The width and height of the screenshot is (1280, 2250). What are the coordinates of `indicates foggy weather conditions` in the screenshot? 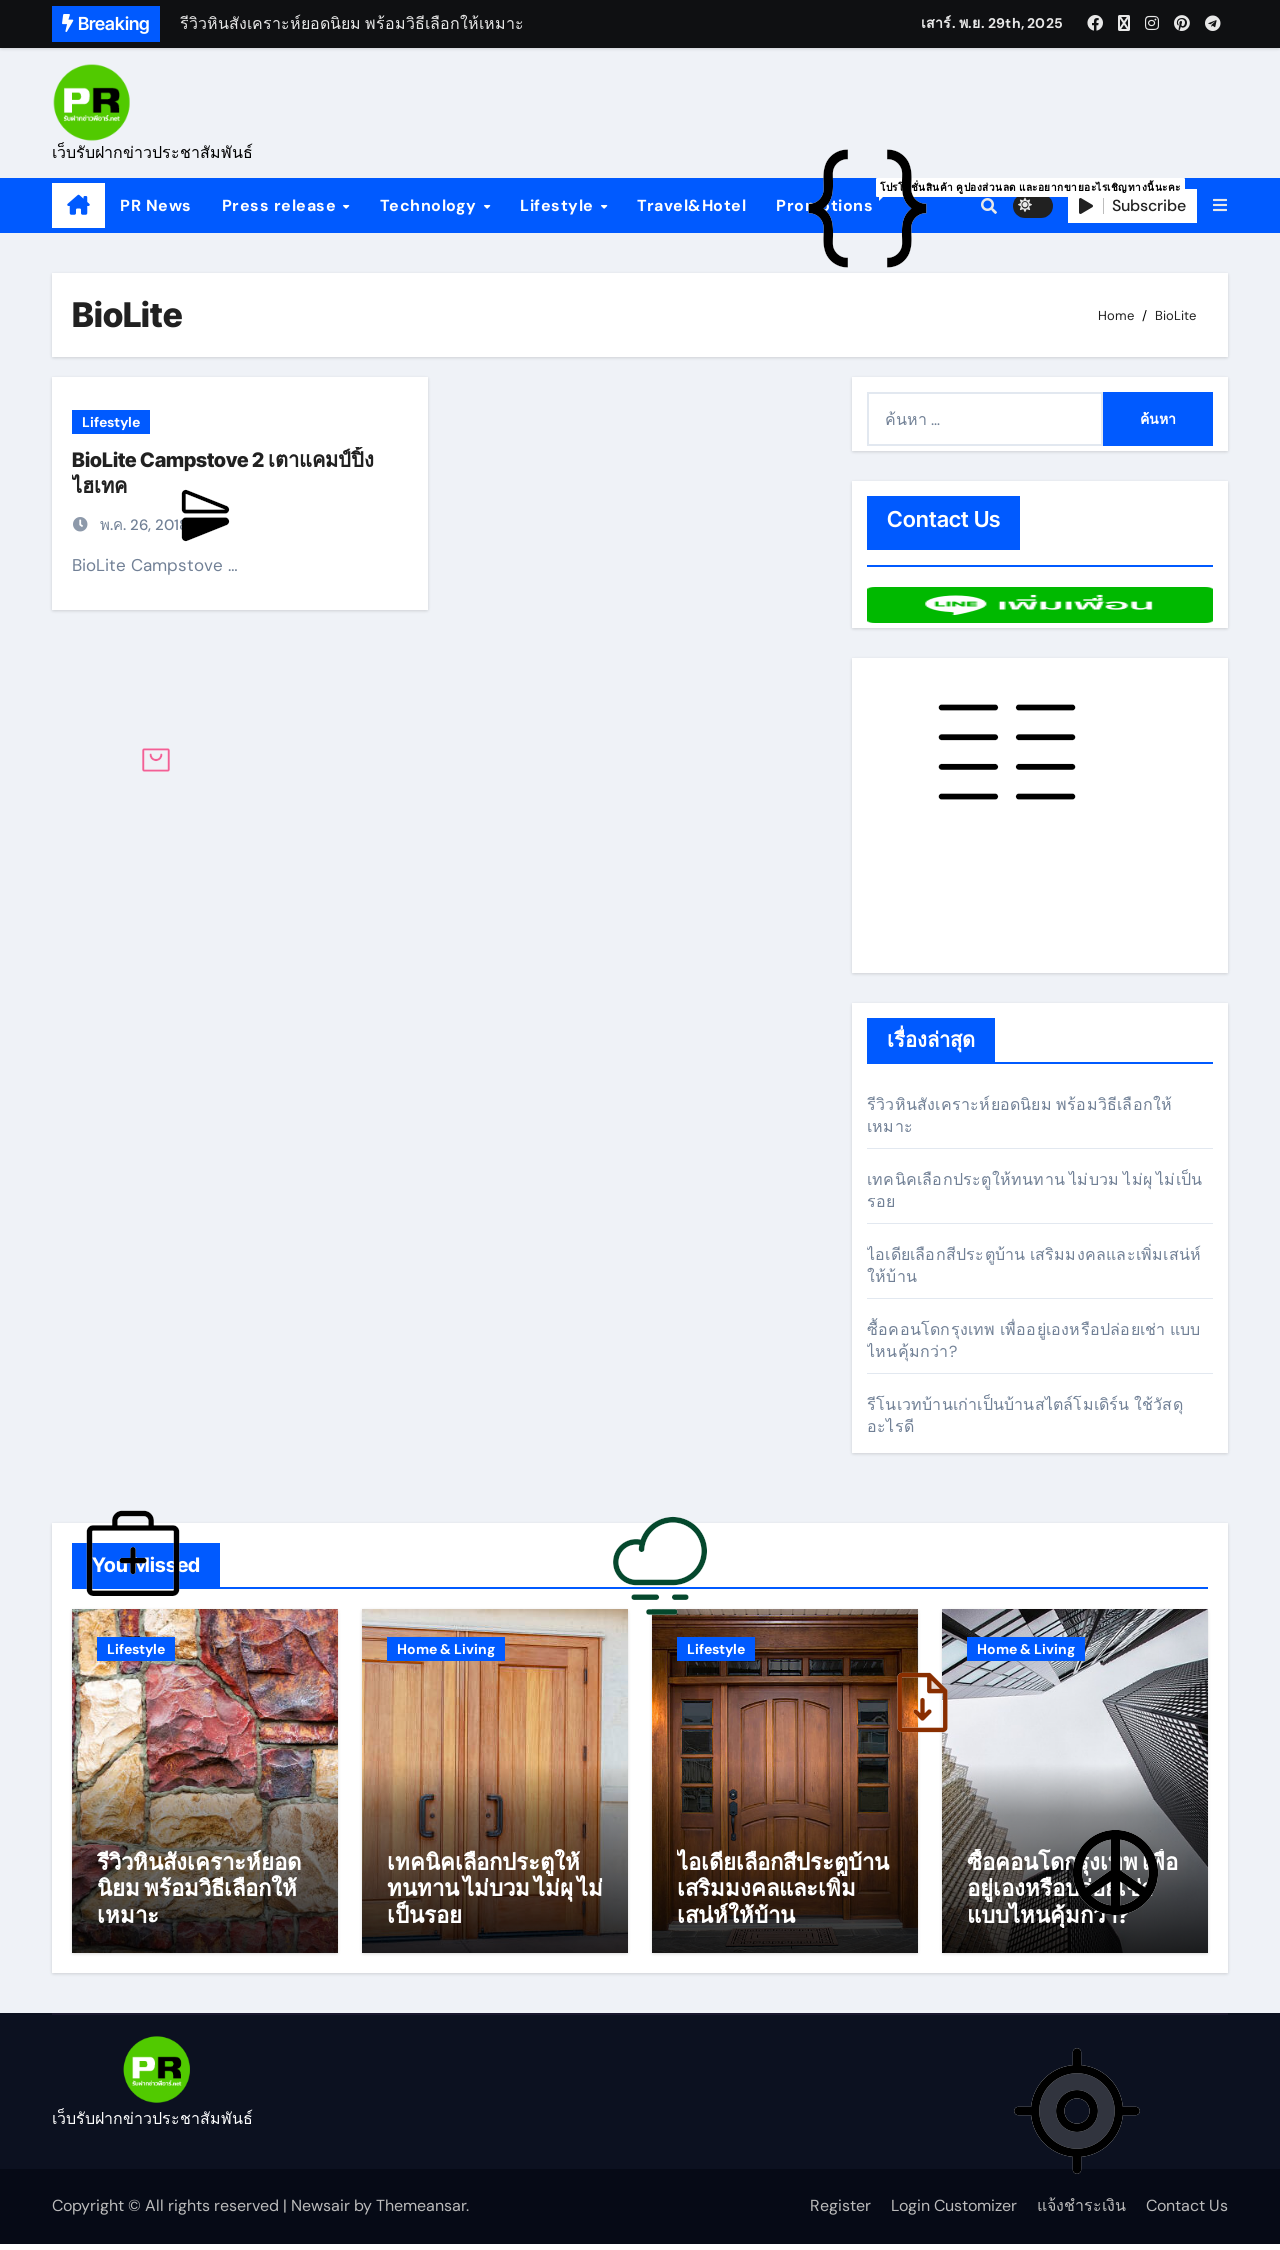 It's located at (660, 1564).